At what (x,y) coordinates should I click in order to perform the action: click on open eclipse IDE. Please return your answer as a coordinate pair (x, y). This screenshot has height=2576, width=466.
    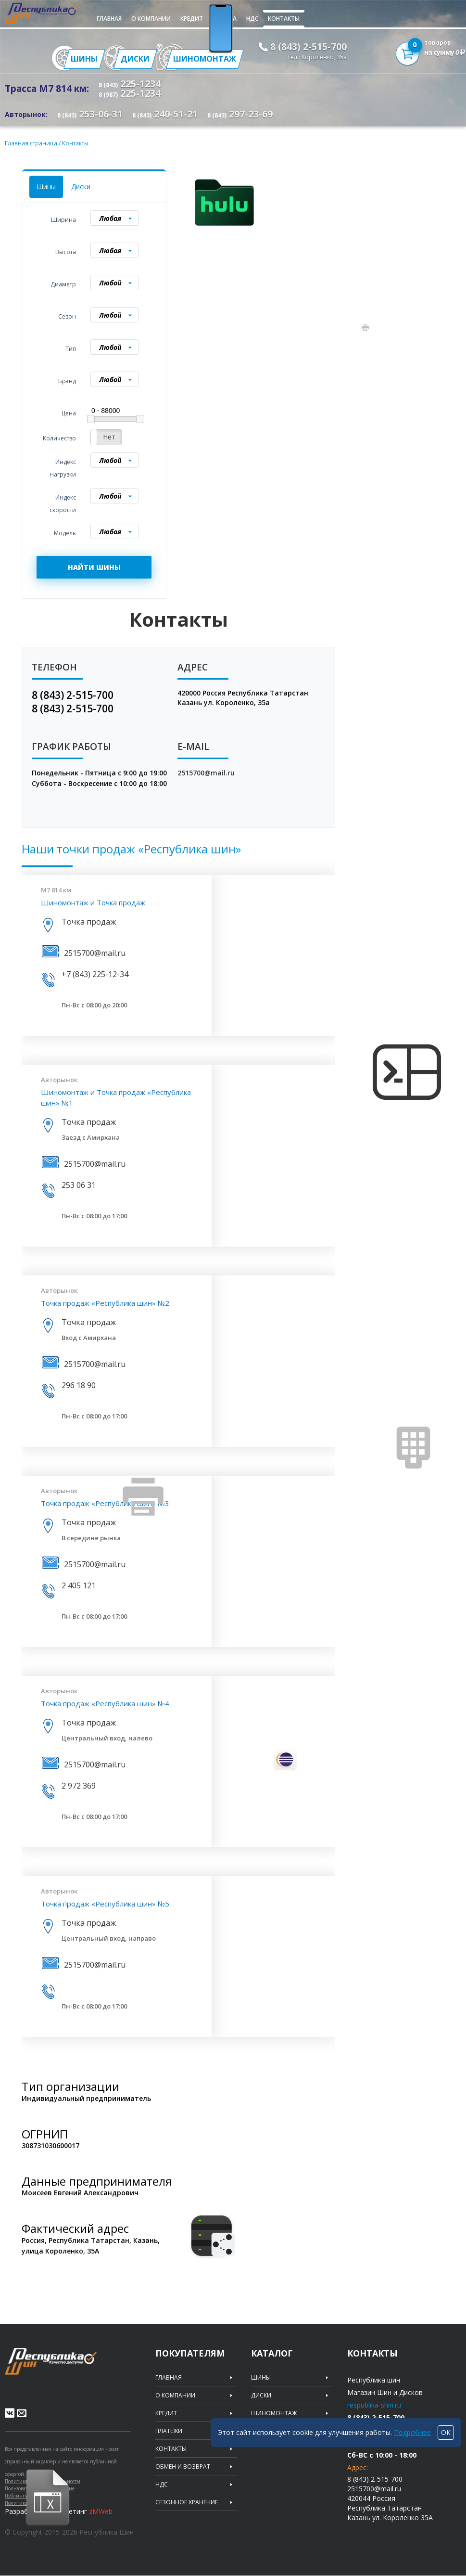
    Looking at the image, I should click on (285, 1759).